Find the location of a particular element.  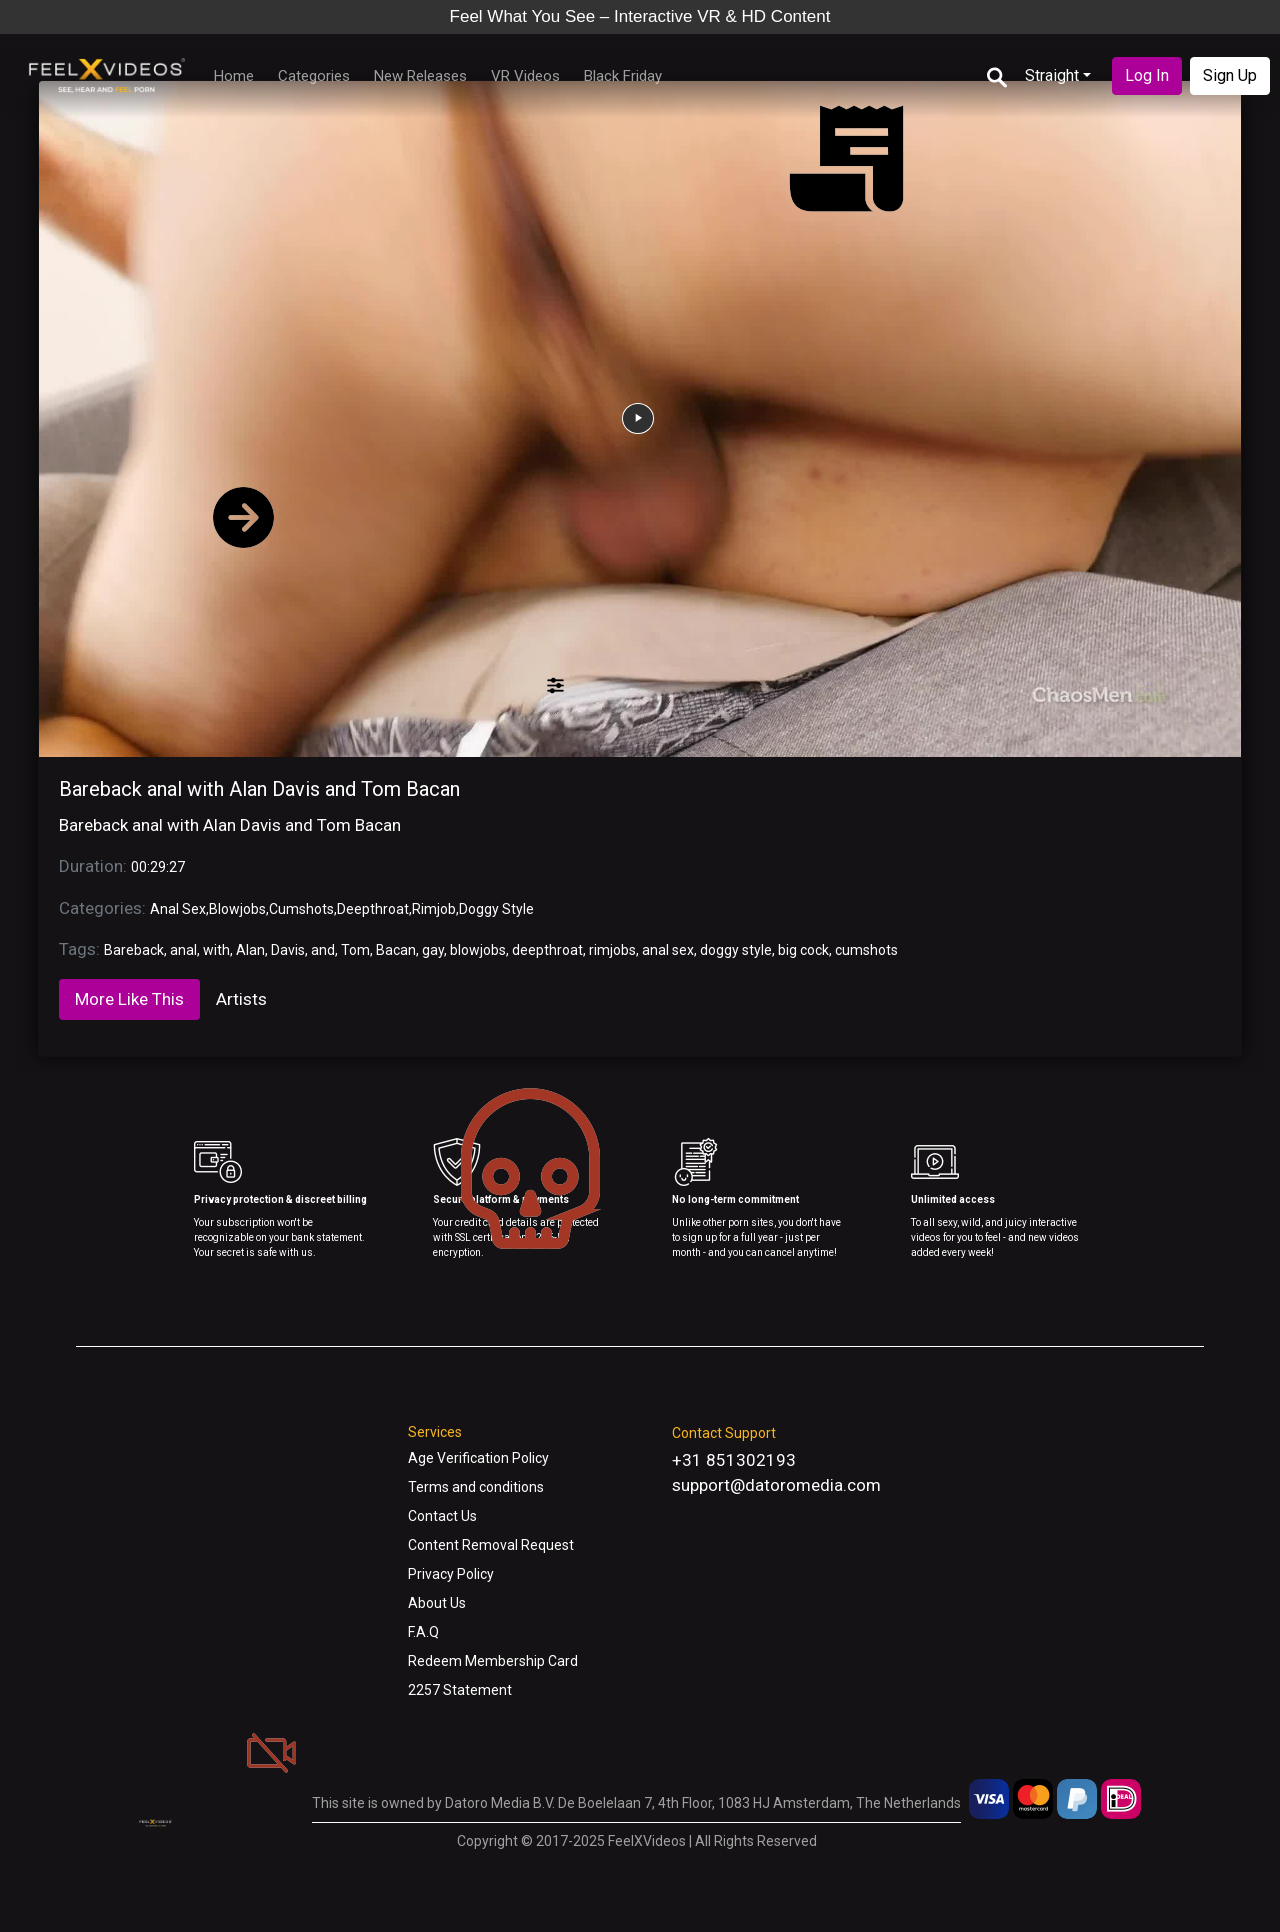

indicates dangerous or harmful content is located at coordinates (530, 1168).